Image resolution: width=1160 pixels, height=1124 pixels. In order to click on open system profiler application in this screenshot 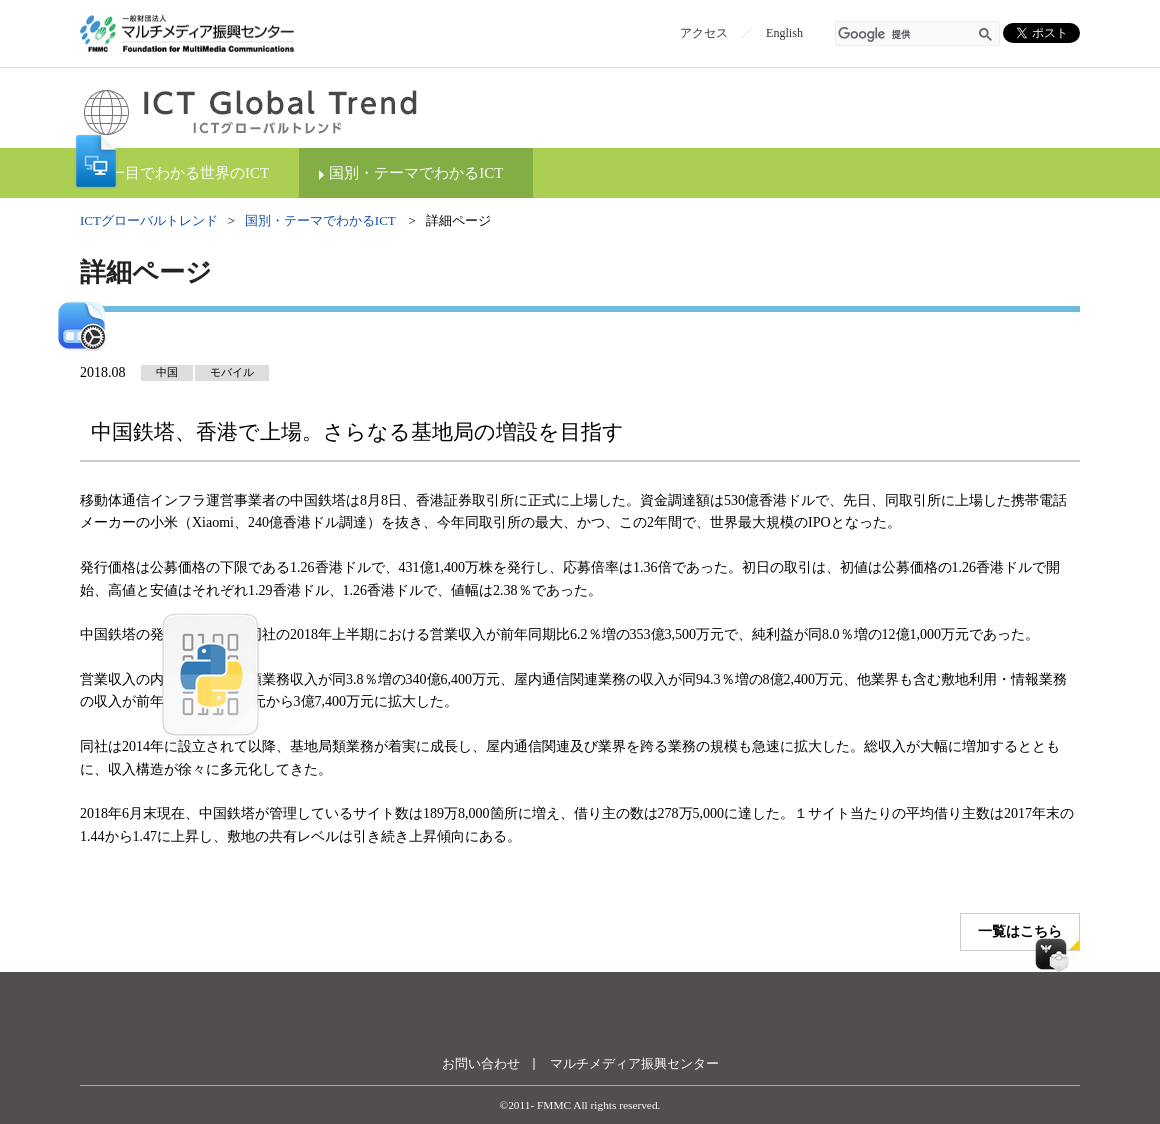, I will do `click(81, 325)`.